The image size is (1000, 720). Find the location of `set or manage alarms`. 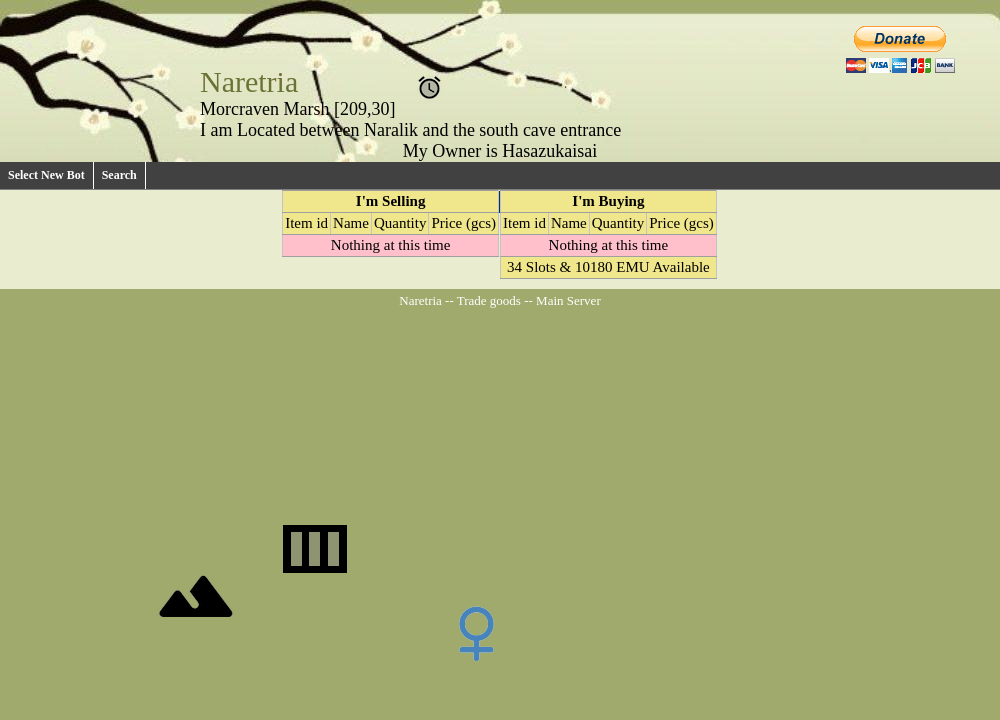

set or manage alarms is located at coordinates (429, 87).